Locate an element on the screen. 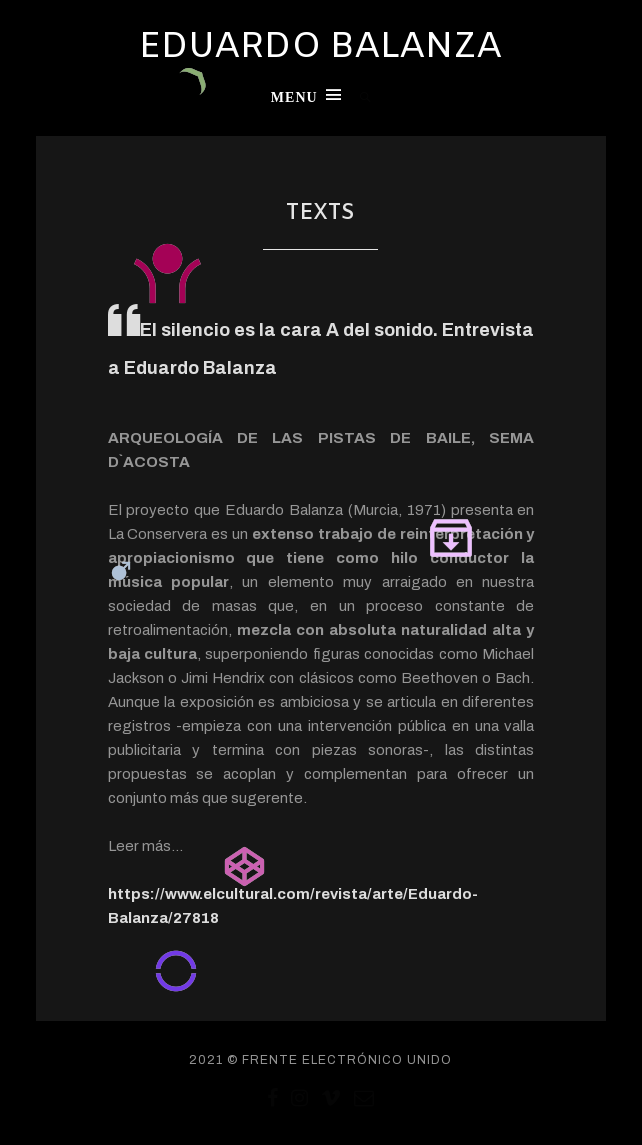  open CodePen website or app is located at coordinates (244, 866).